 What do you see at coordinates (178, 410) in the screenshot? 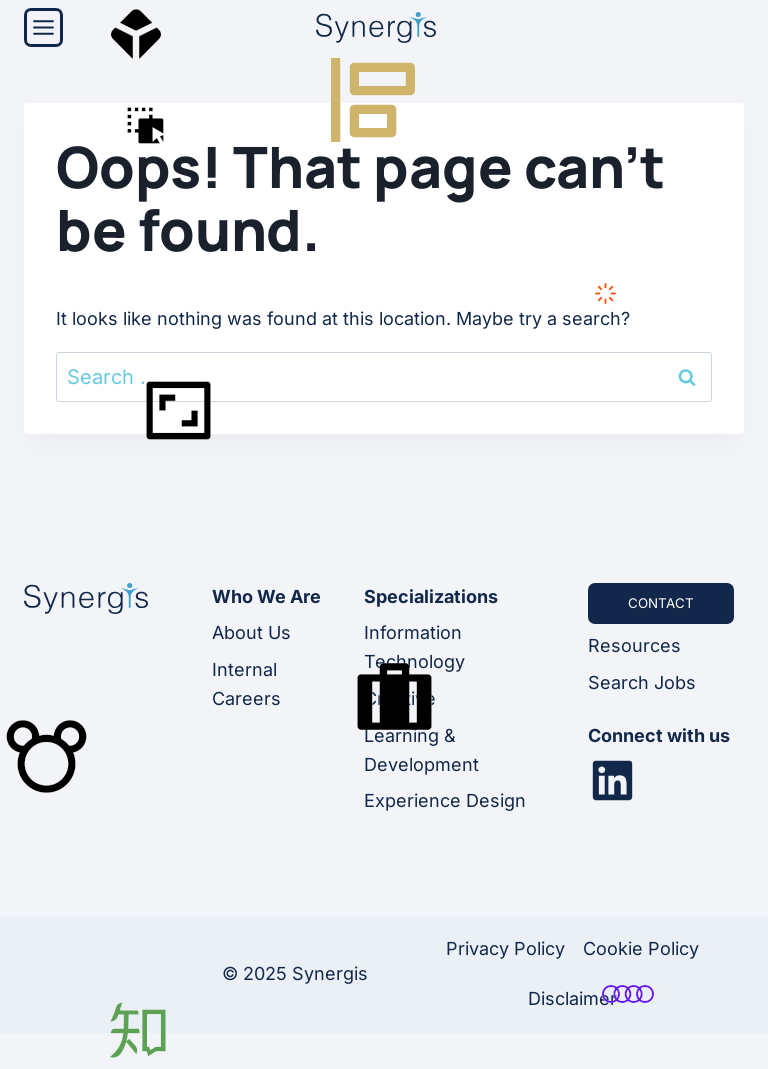
I see `adjust image or video aspect ratio` at bounding box center [178, 410].